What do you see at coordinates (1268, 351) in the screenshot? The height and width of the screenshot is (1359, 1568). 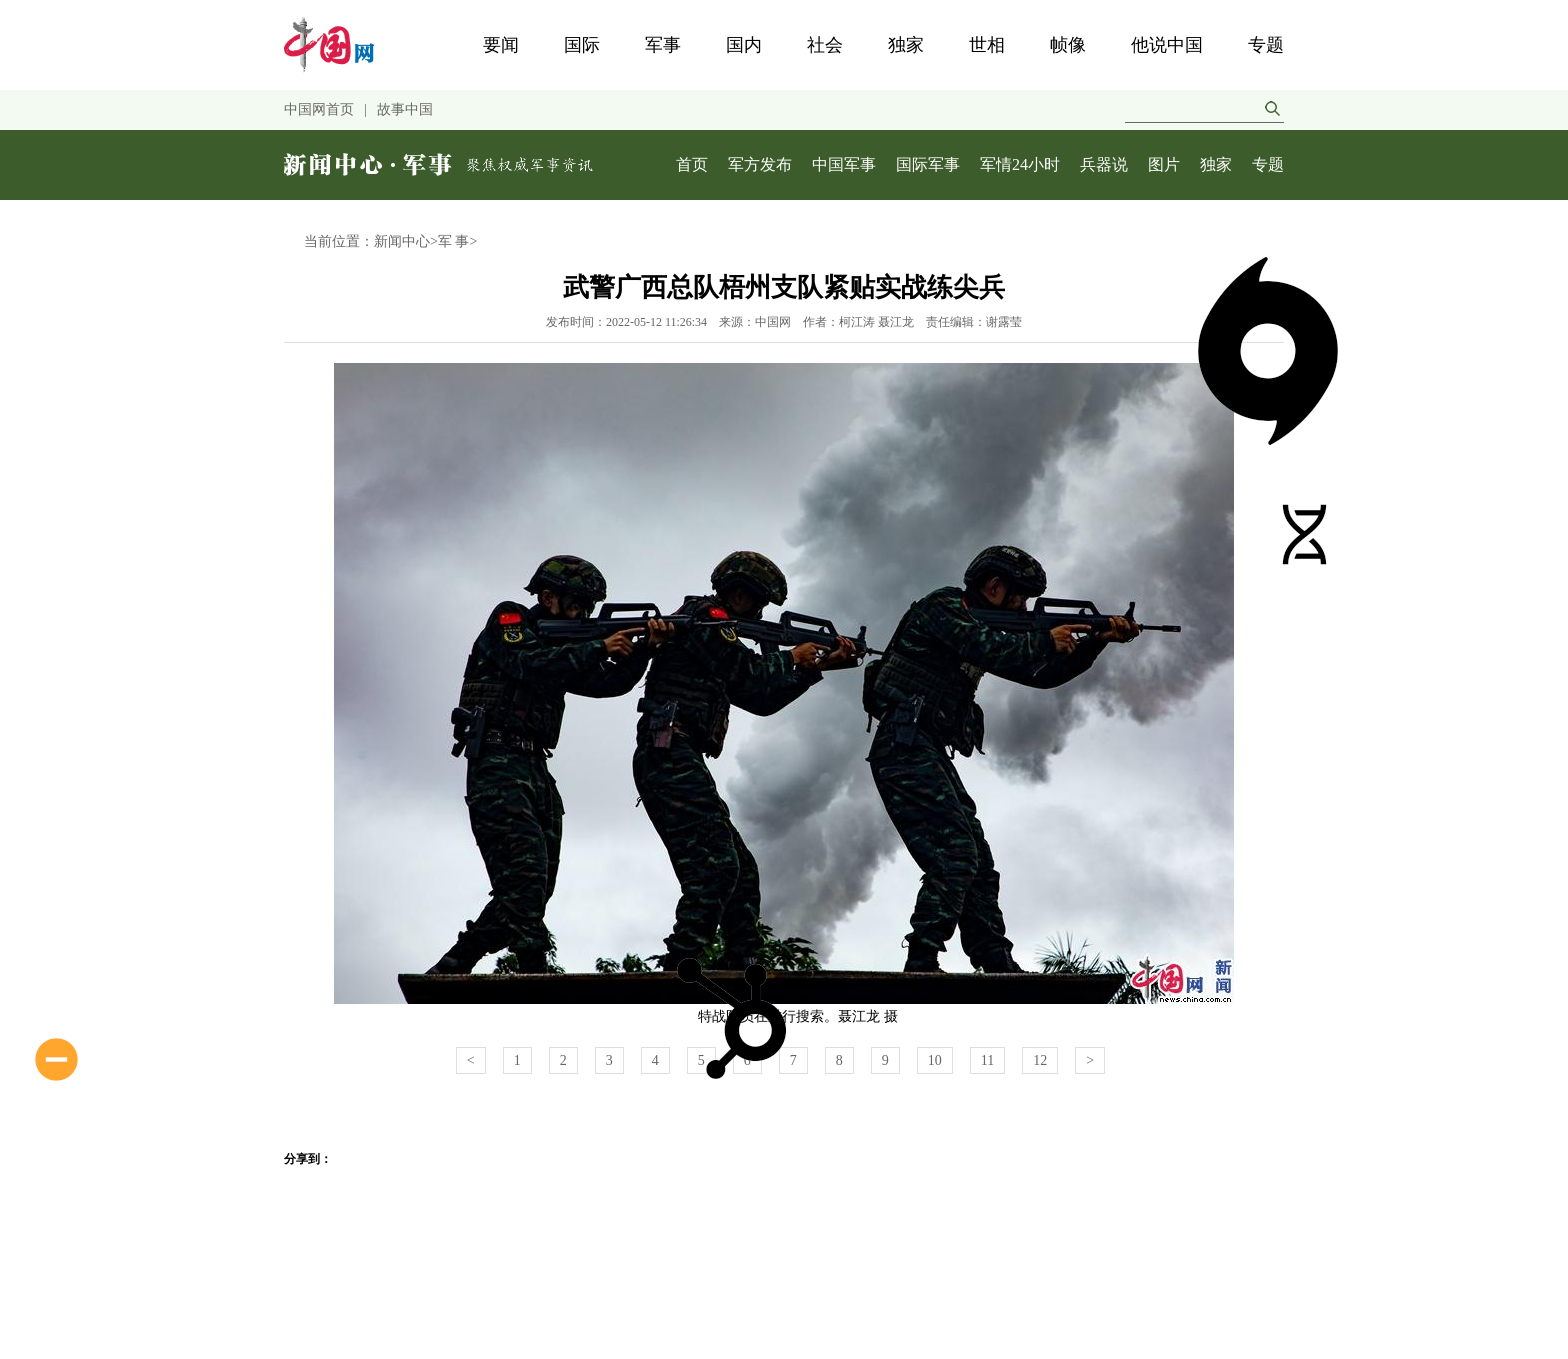 I see `launch Origin gaming client` at bounding box center [1268, 351].